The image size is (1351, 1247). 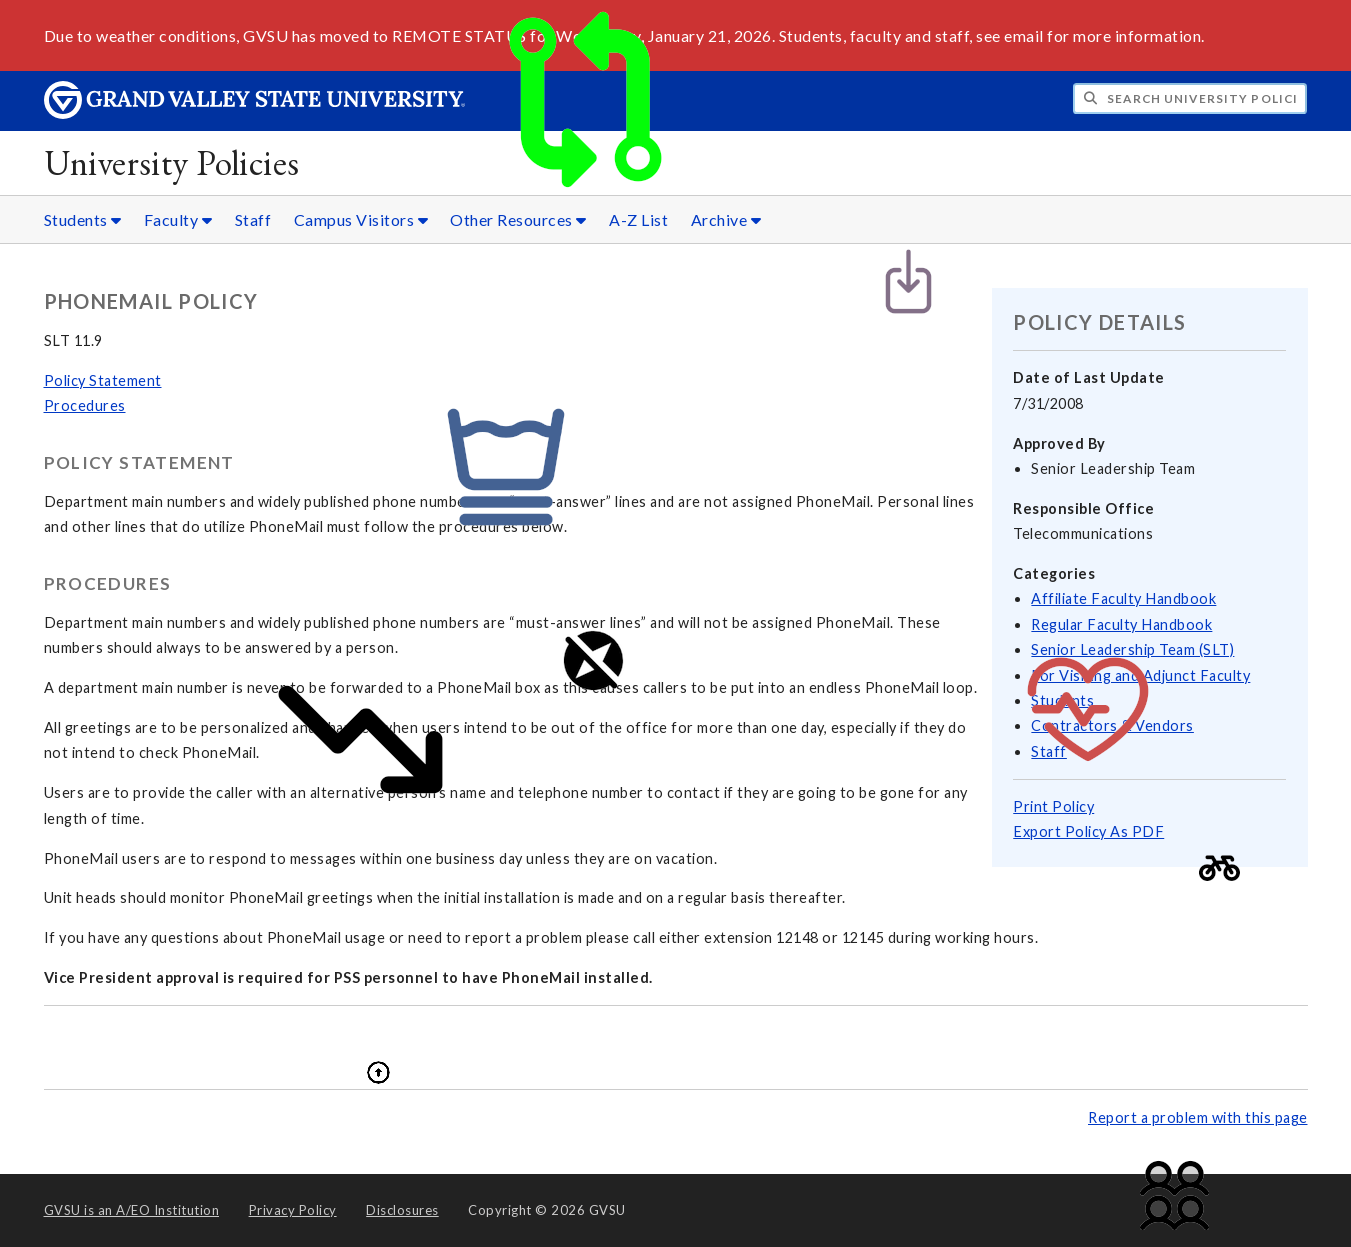 I want to click on upload a file or content, so click(x=378, y=1072).